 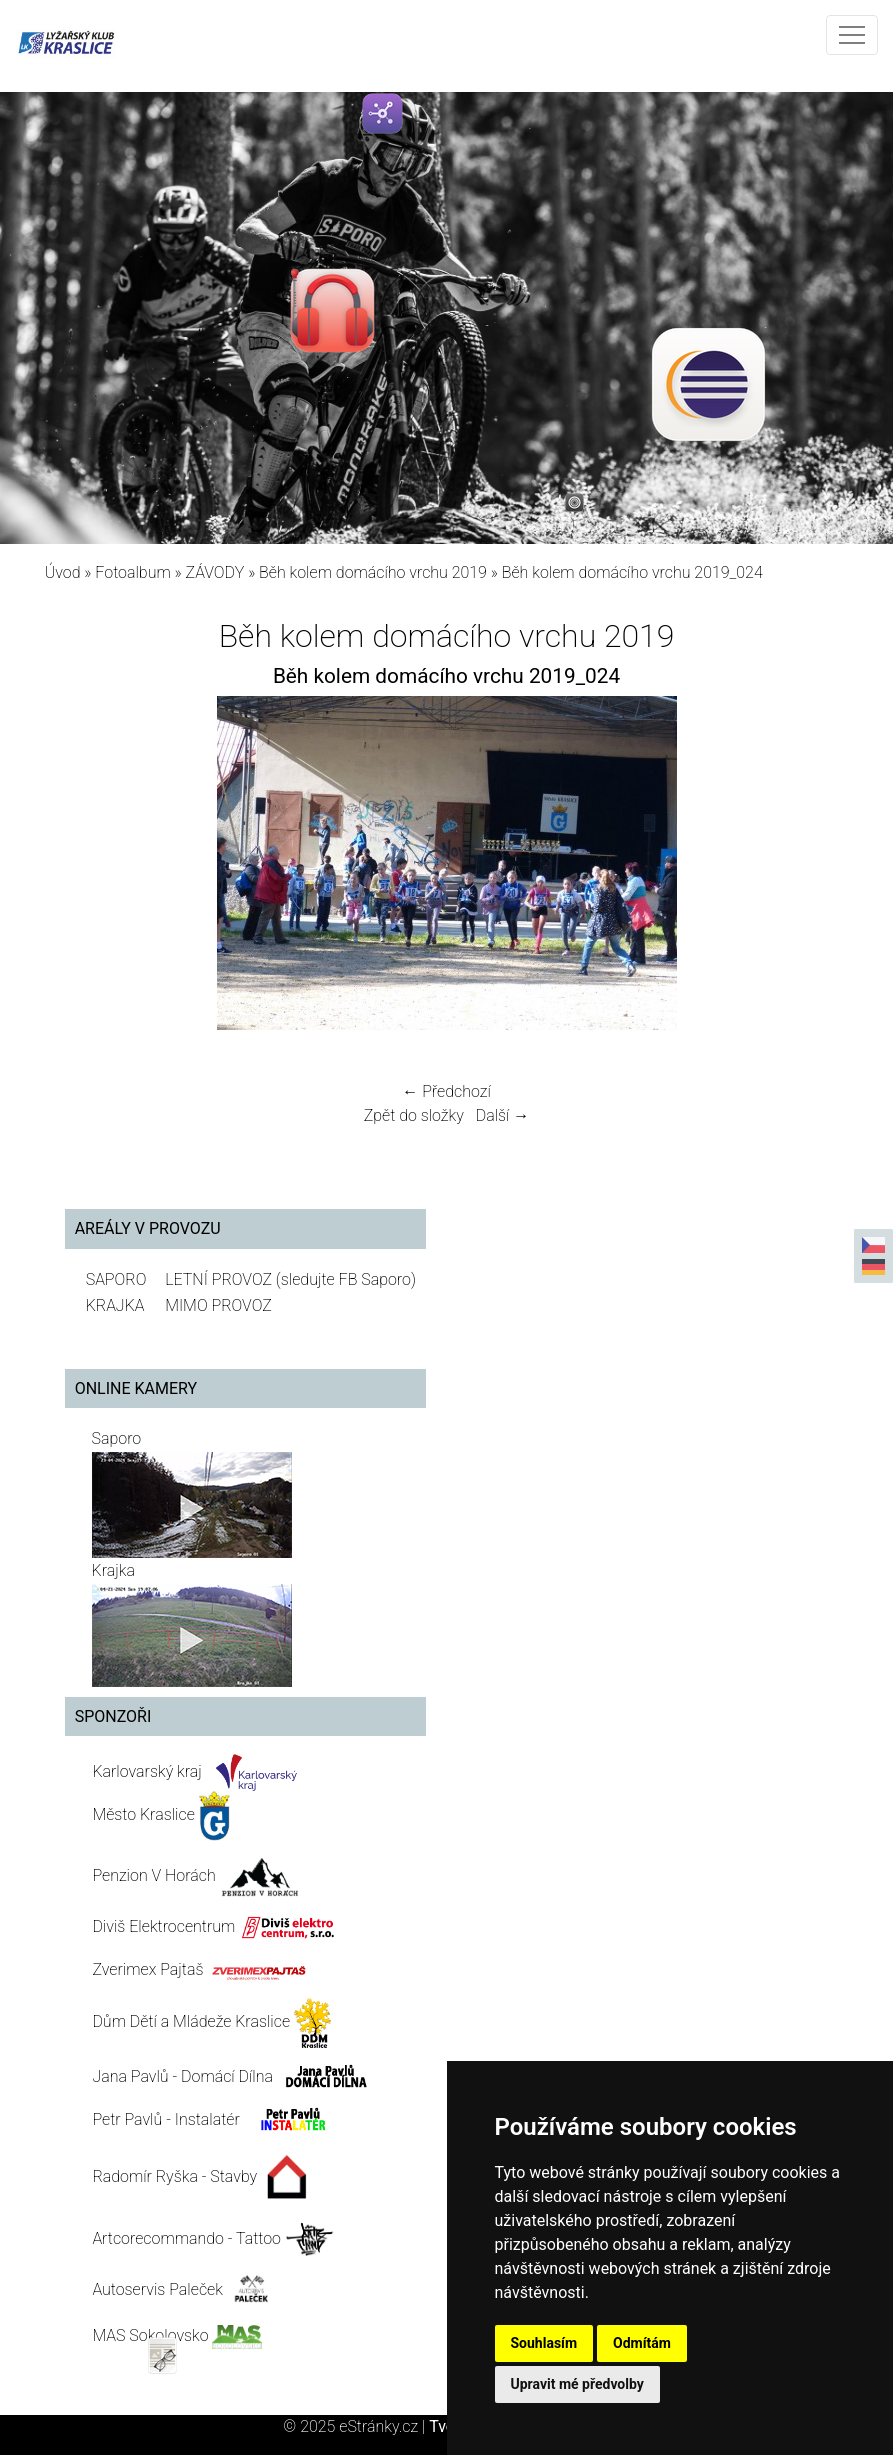 What do you see at coordinates (574, 502) in the screenshot?
I see `open zen browser app` at bounding box center [574, 502].